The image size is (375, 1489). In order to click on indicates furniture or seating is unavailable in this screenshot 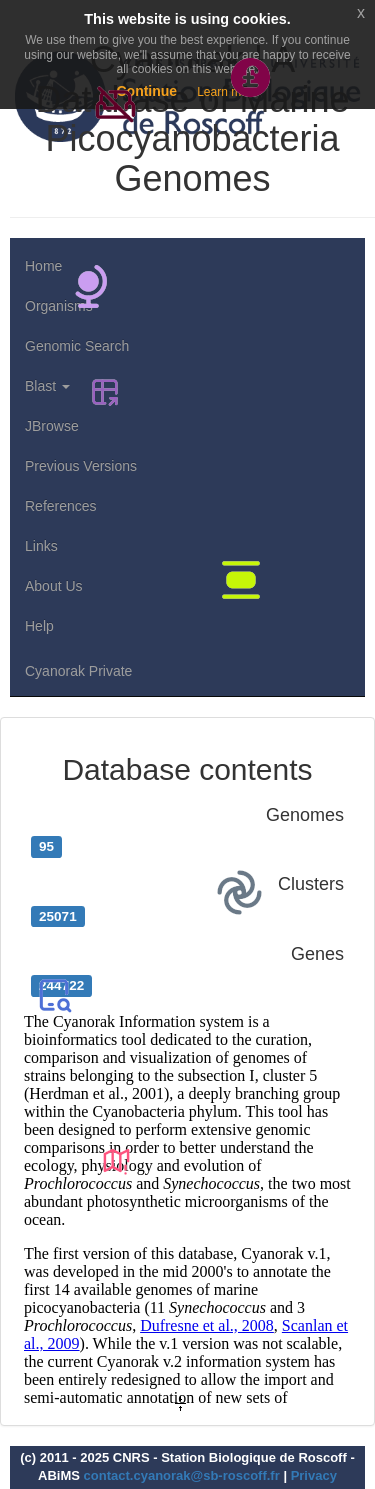, I will do `click(115, 104)`.